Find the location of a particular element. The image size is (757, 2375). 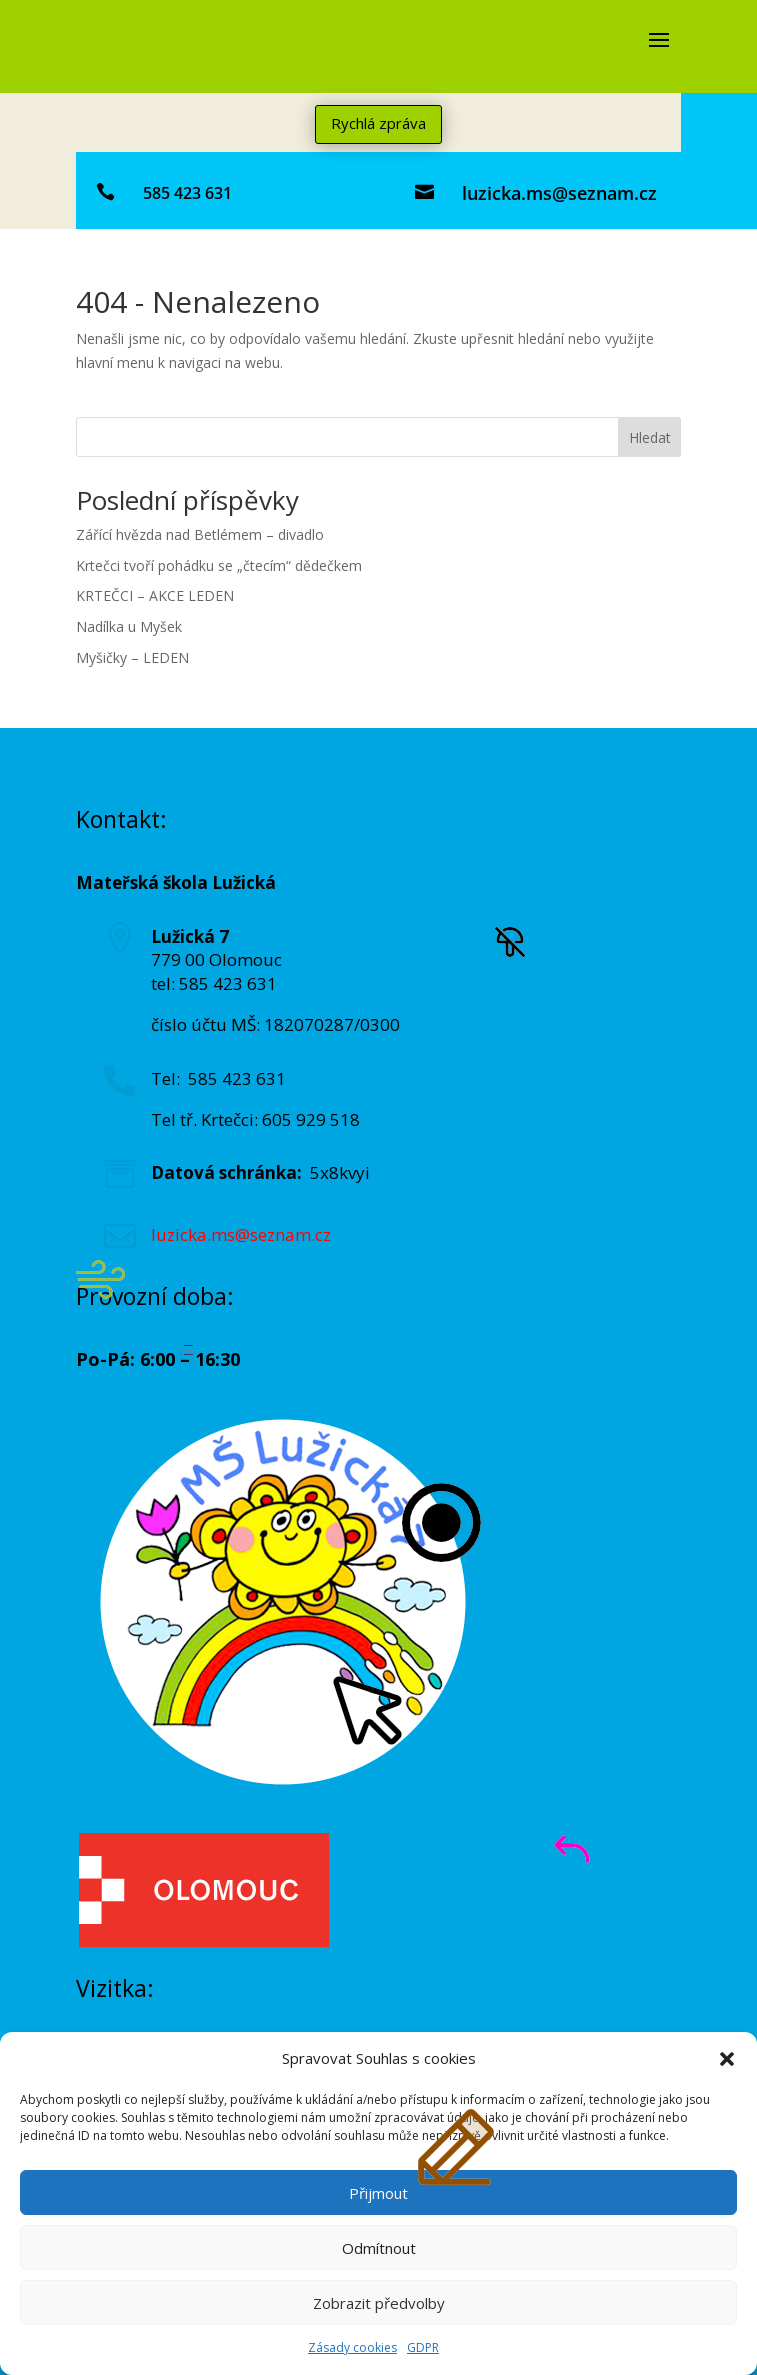

reply to a message is located at coordinates (572, 1849).